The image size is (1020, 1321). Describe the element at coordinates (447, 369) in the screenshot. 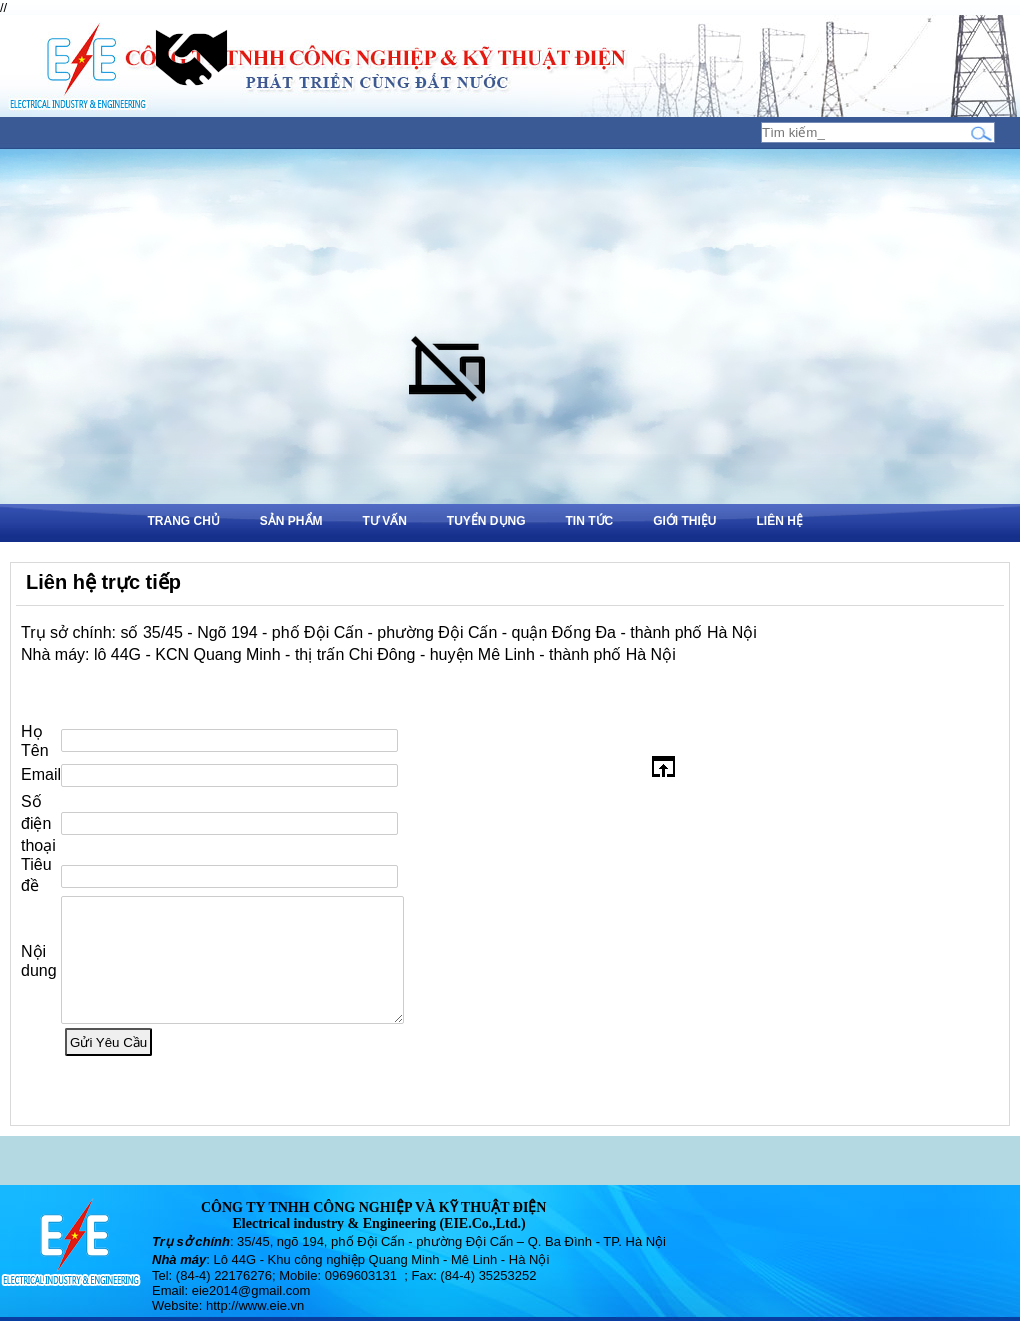

I see `device linking is disabled or unavailable` at that location.